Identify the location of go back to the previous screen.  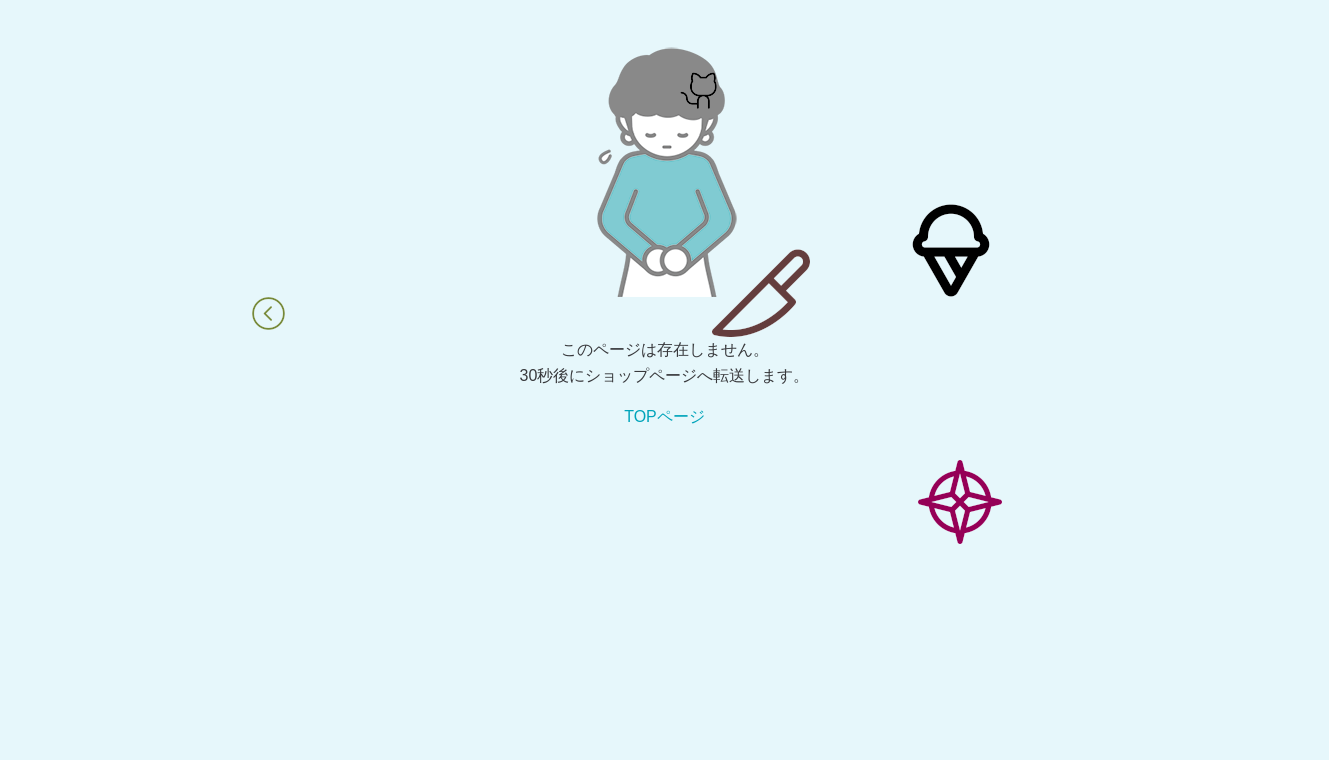
(268, 313).